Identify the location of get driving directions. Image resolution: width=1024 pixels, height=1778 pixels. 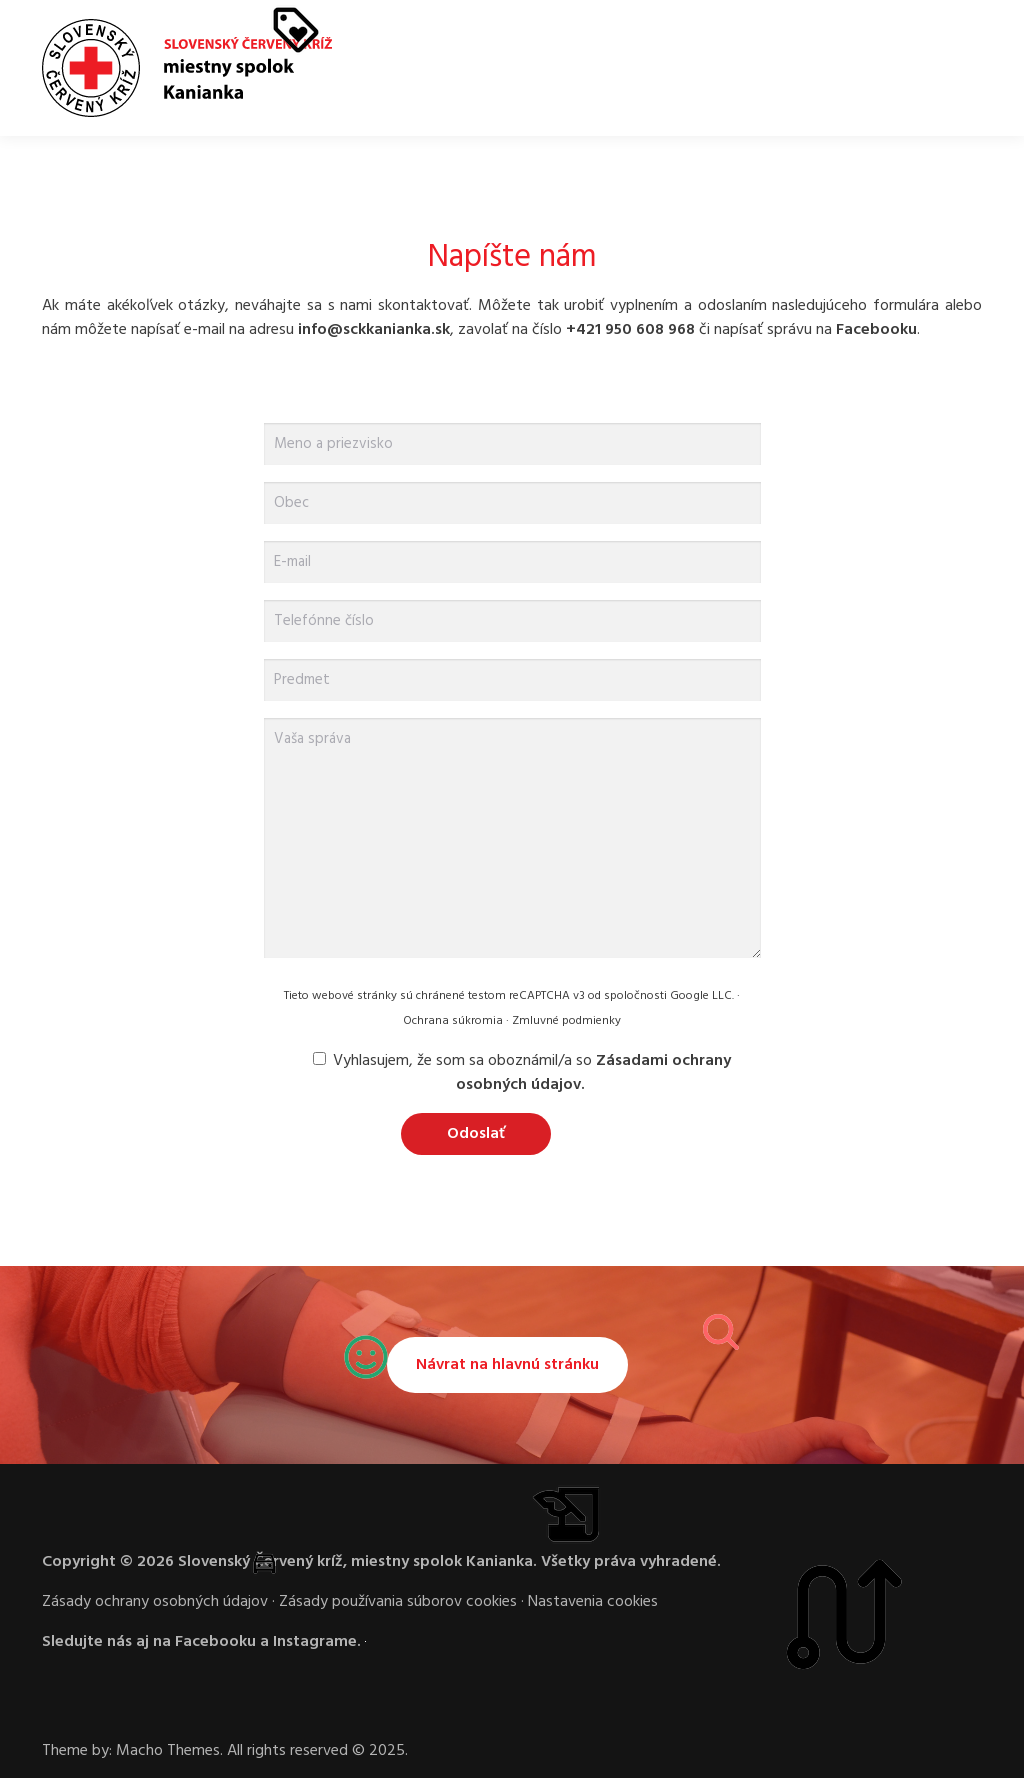
(264, 1562).